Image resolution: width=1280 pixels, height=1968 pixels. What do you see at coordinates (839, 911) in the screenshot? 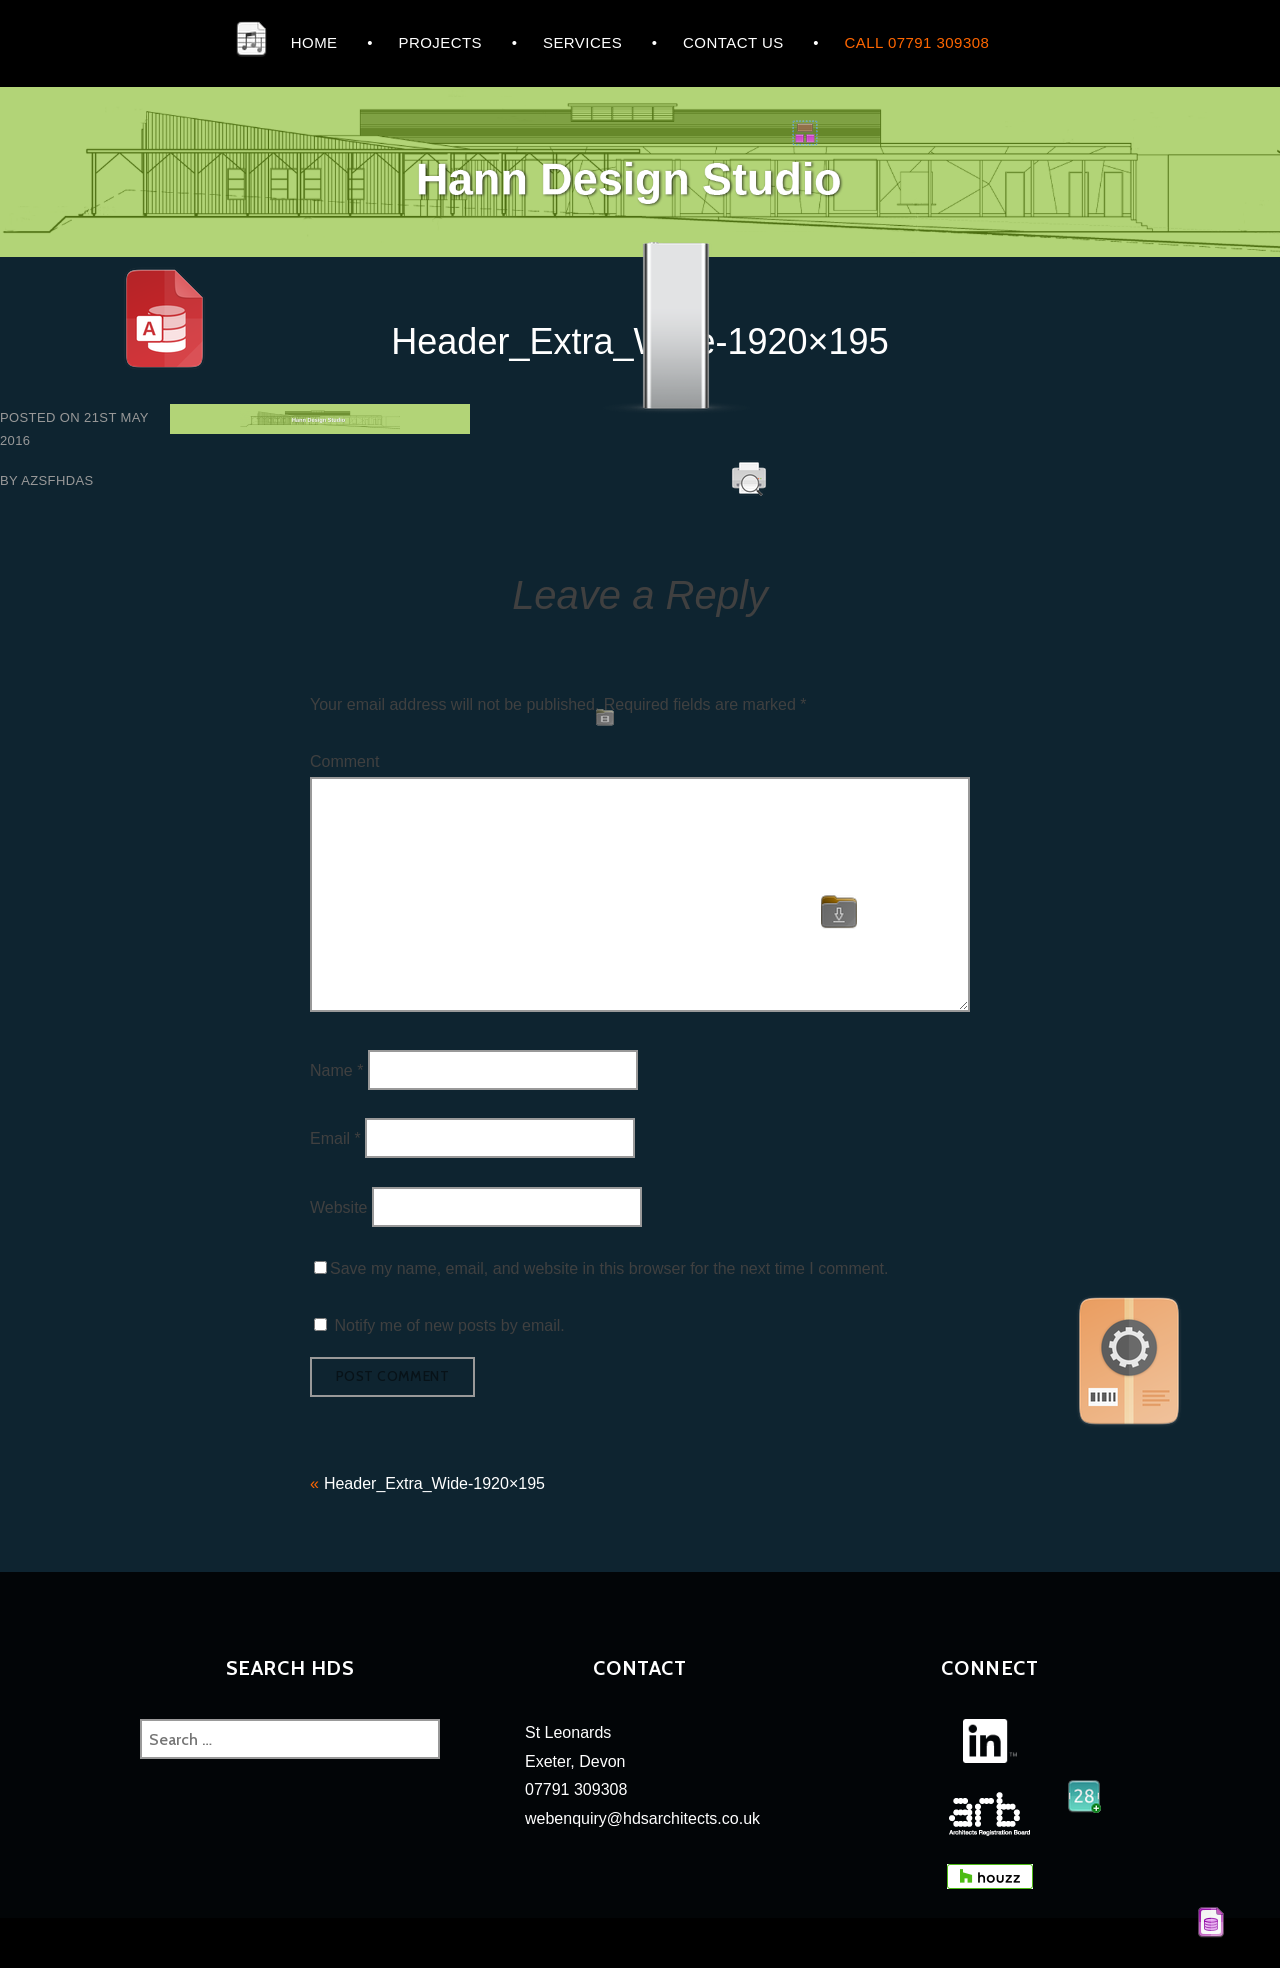
I see `access your downloads folder` at bounding box center [839, 911].